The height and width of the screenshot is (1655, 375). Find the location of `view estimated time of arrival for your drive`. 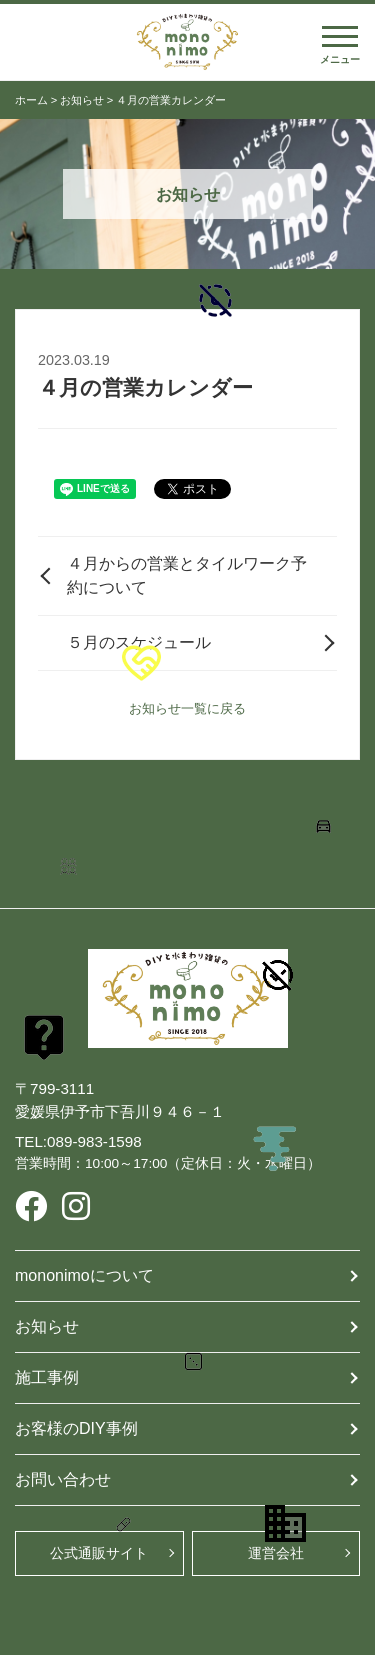

view estimated time of arrival for your drive is located at coordinates (323, 826).